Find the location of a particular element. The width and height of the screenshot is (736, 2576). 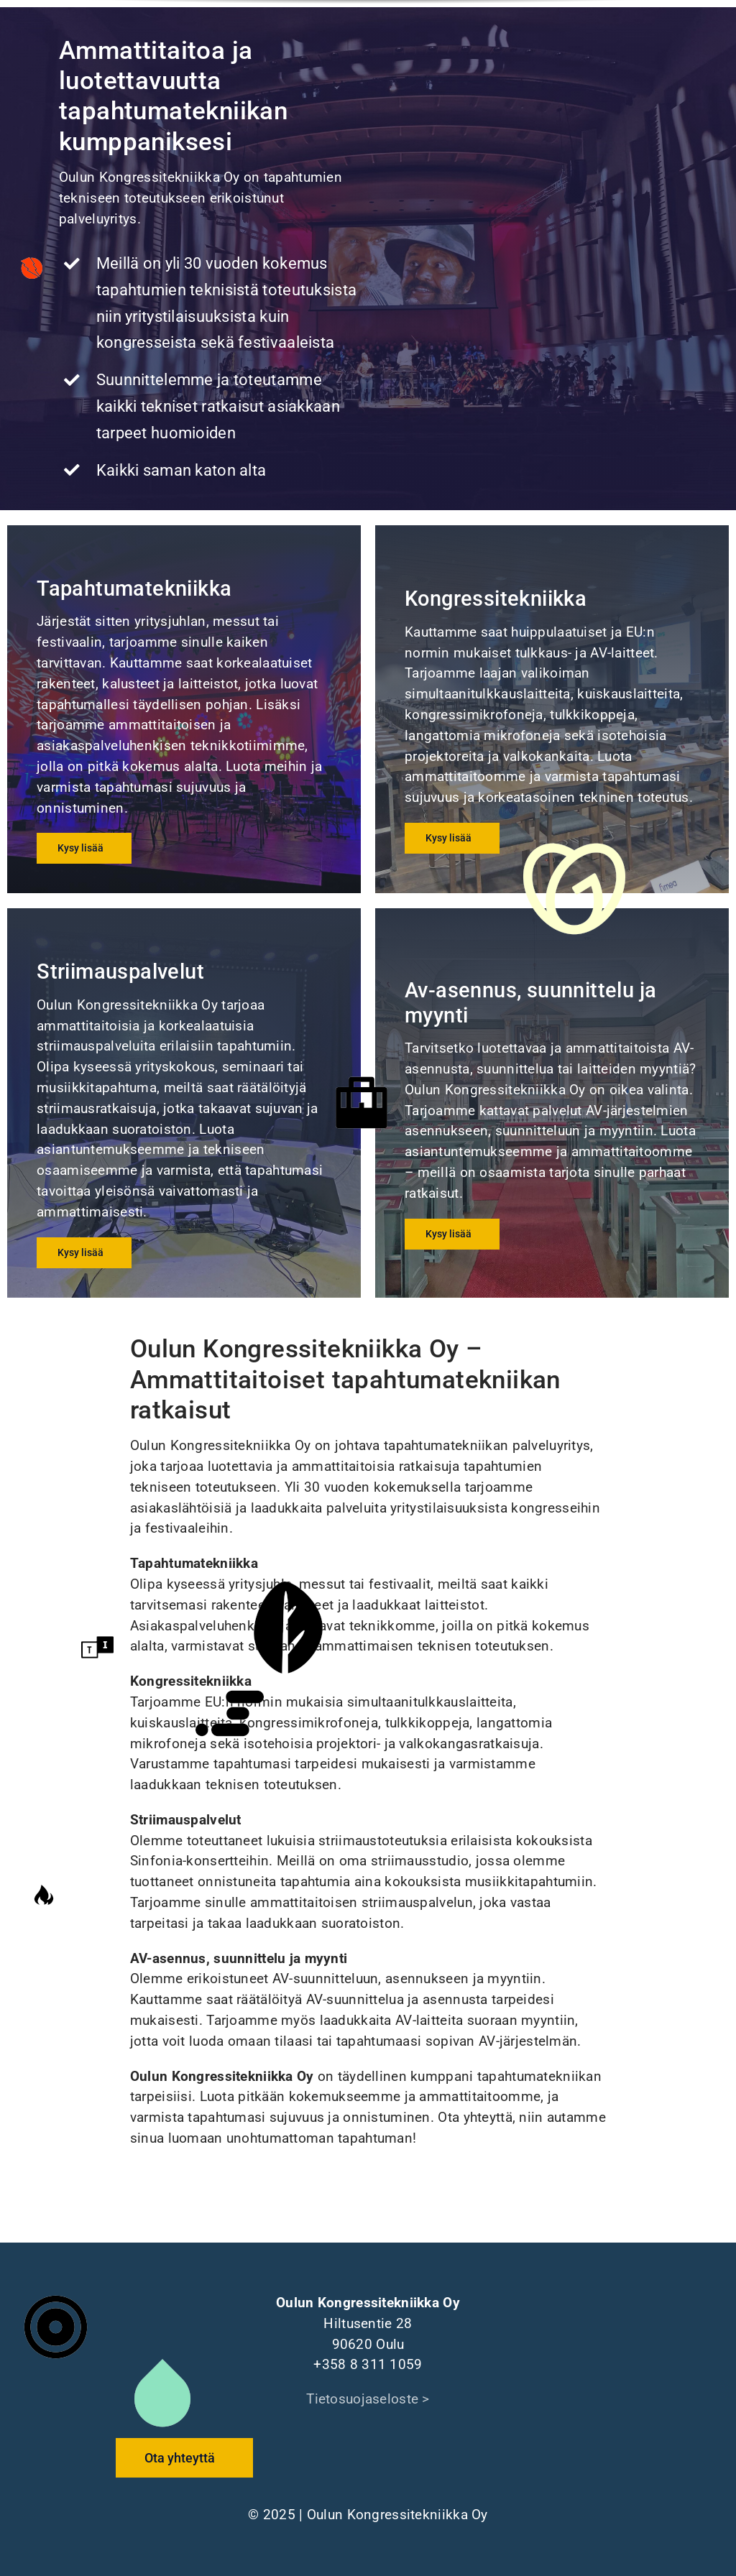

open scrimba learning platform is located at coordinates (229, 1713).